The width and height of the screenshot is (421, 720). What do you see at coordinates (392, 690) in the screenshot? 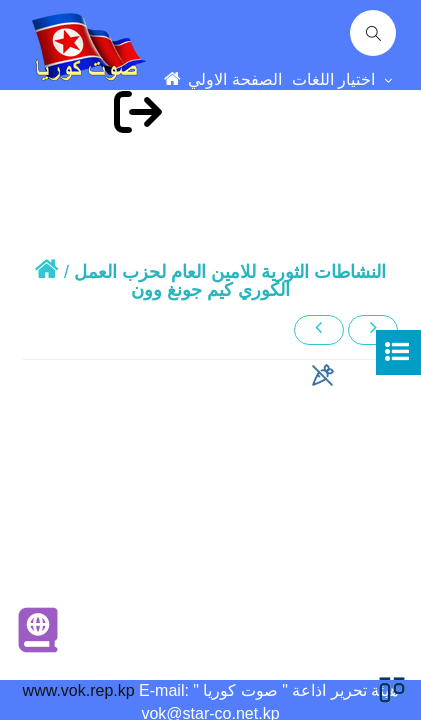
I see `switch to kanban board view` at bounding box center [392, 690].